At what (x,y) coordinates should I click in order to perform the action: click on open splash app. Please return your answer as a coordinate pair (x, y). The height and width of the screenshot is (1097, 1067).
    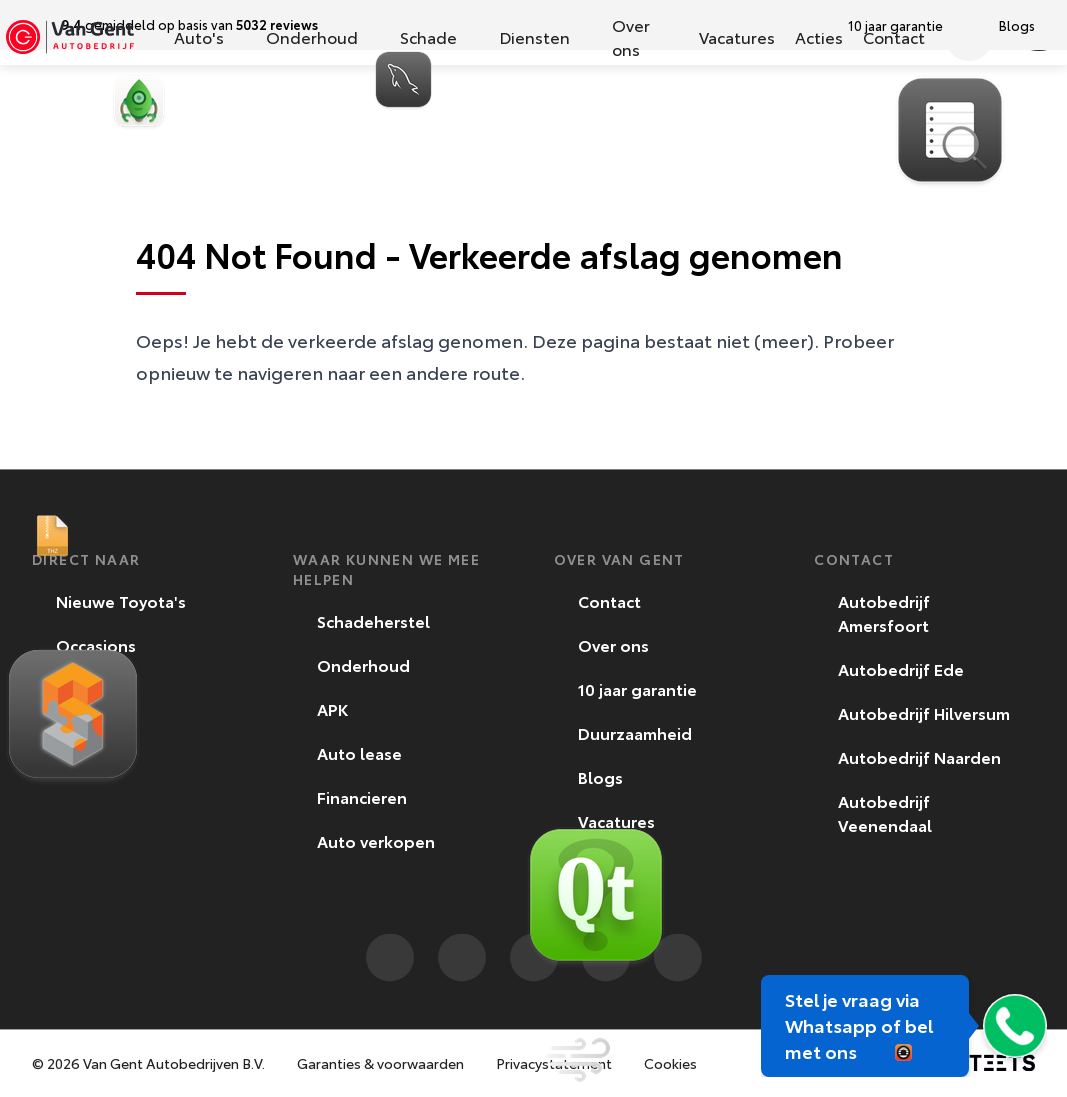
    Looking at the image, I should click on (73, 714).